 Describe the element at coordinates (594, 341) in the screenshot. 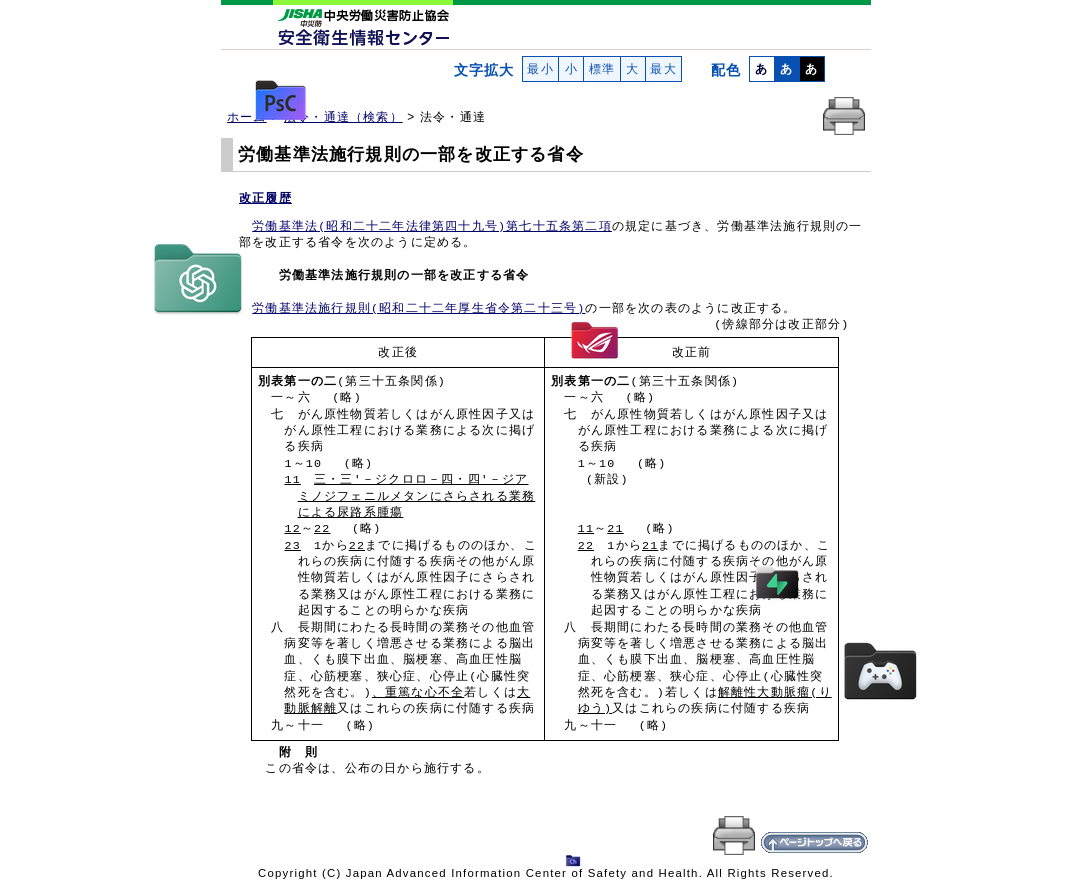

I see `open ASUS Republic of Gamers files folder` at that location.